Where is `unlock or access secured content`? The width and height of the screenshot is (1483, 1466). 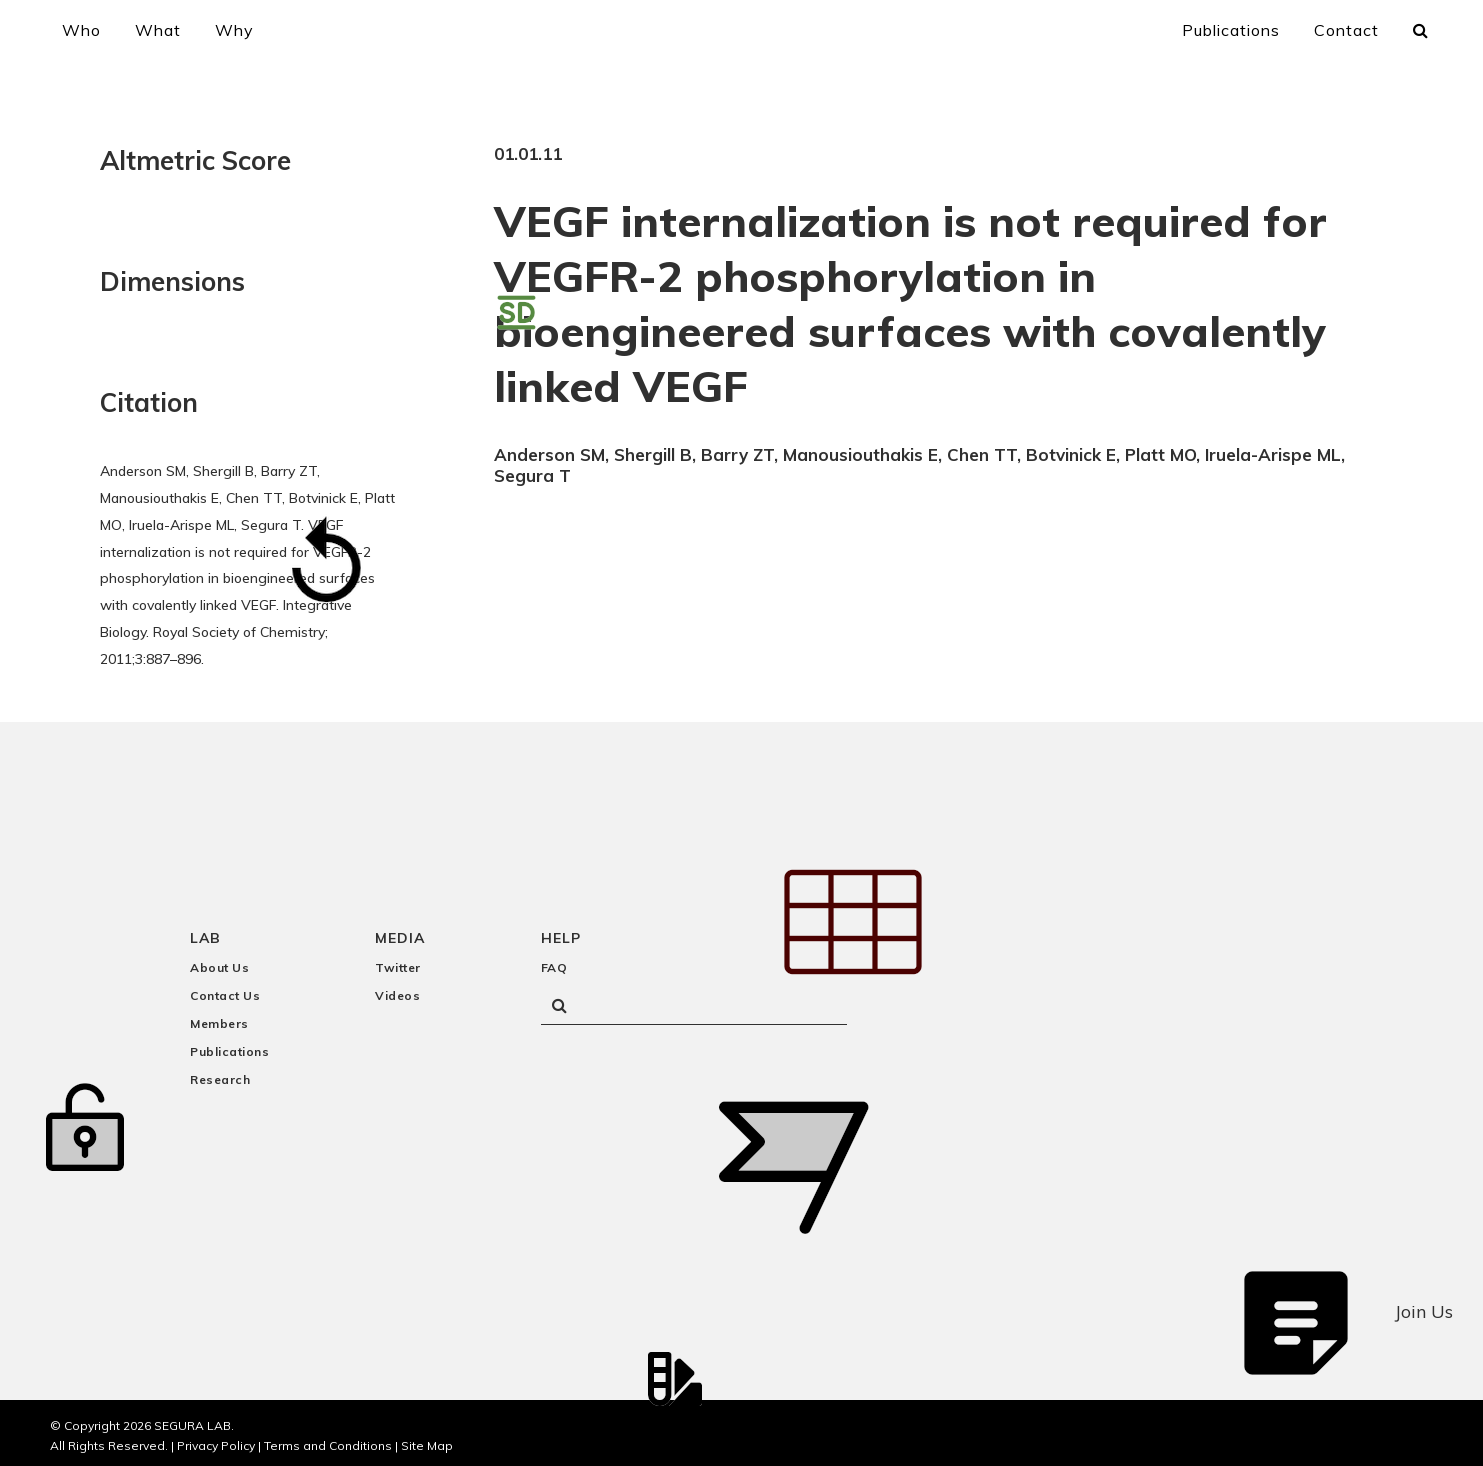 unlock or access secured content is located at coordinates (85, 1132).